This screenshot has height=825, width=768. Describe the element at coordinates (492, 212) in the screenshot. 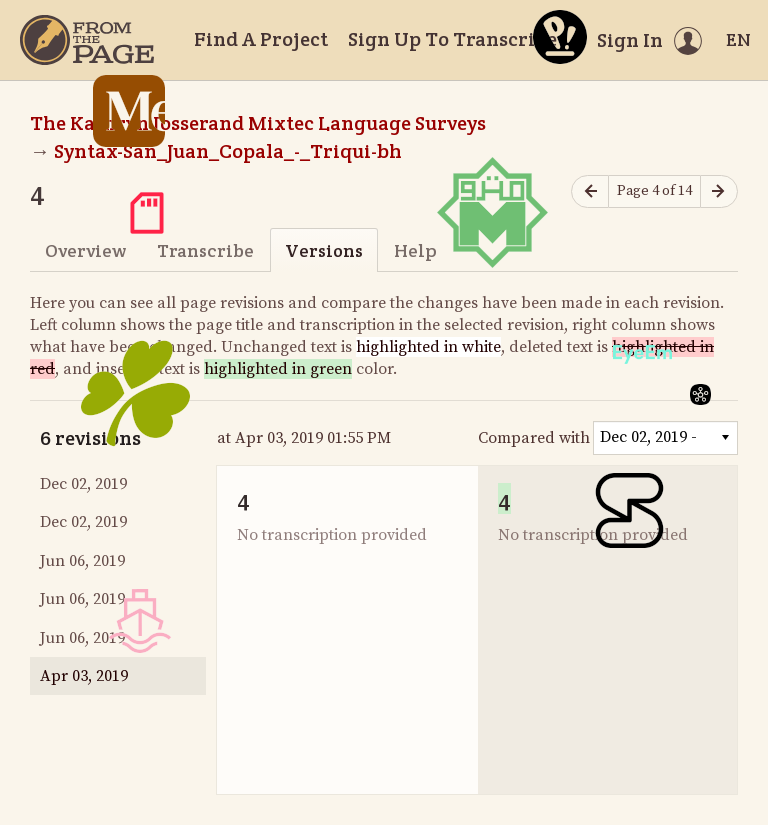

I see `cairo metro official app or service` at that location.